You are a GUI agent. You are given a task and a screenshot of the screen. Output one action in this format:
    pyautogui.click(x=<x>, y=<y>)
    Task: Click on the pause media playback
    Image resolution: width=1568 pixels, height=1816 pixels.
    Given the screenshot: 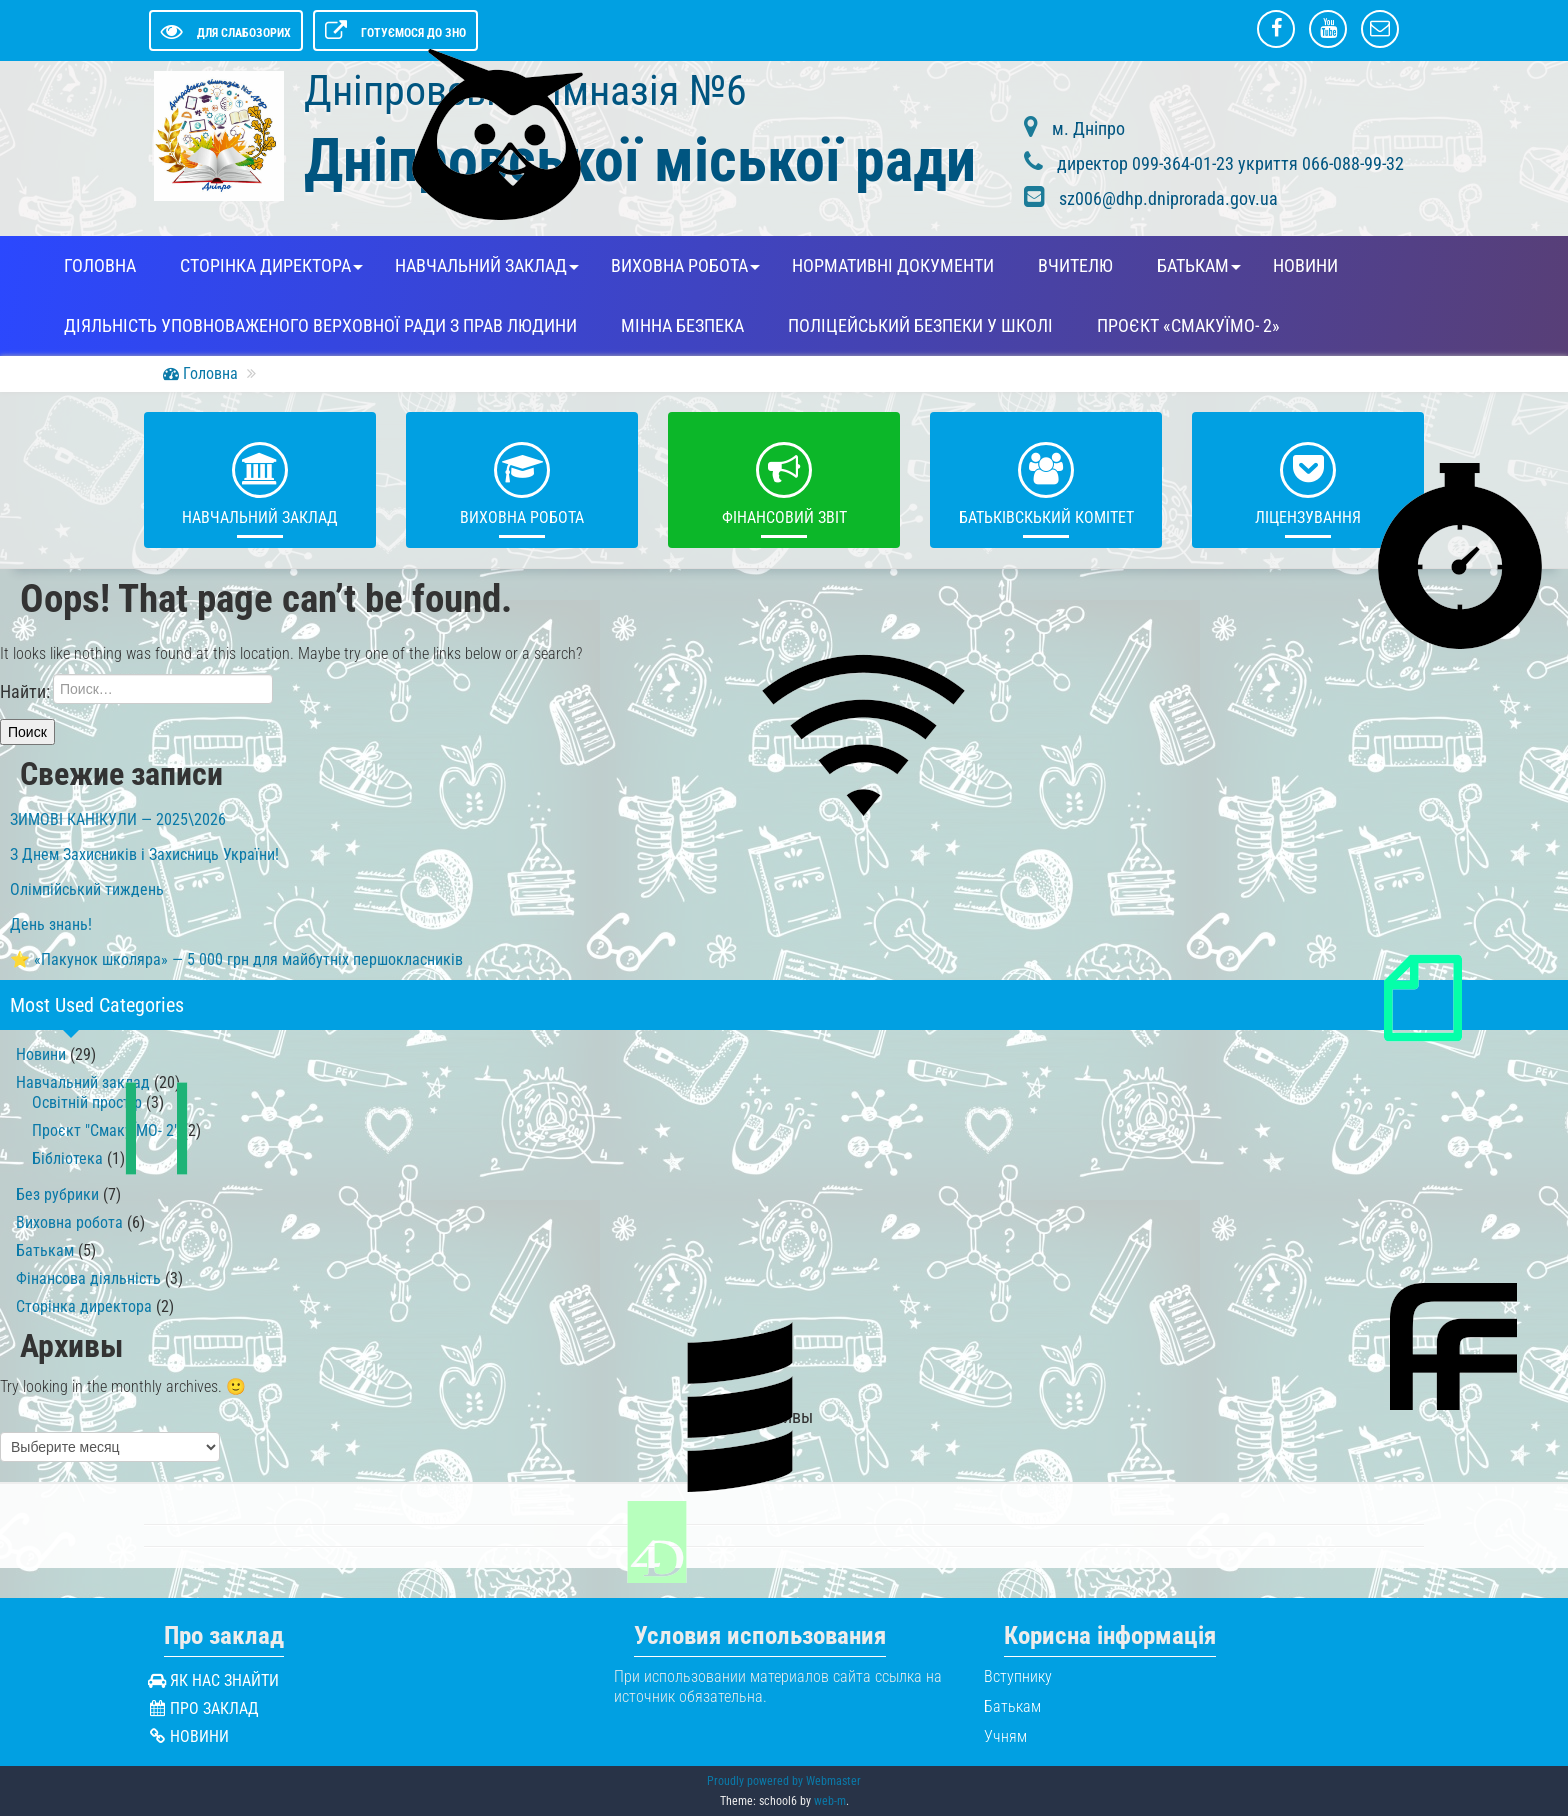 What is the action you would take?
    pyautogui.click(x=156, y=1128)
    